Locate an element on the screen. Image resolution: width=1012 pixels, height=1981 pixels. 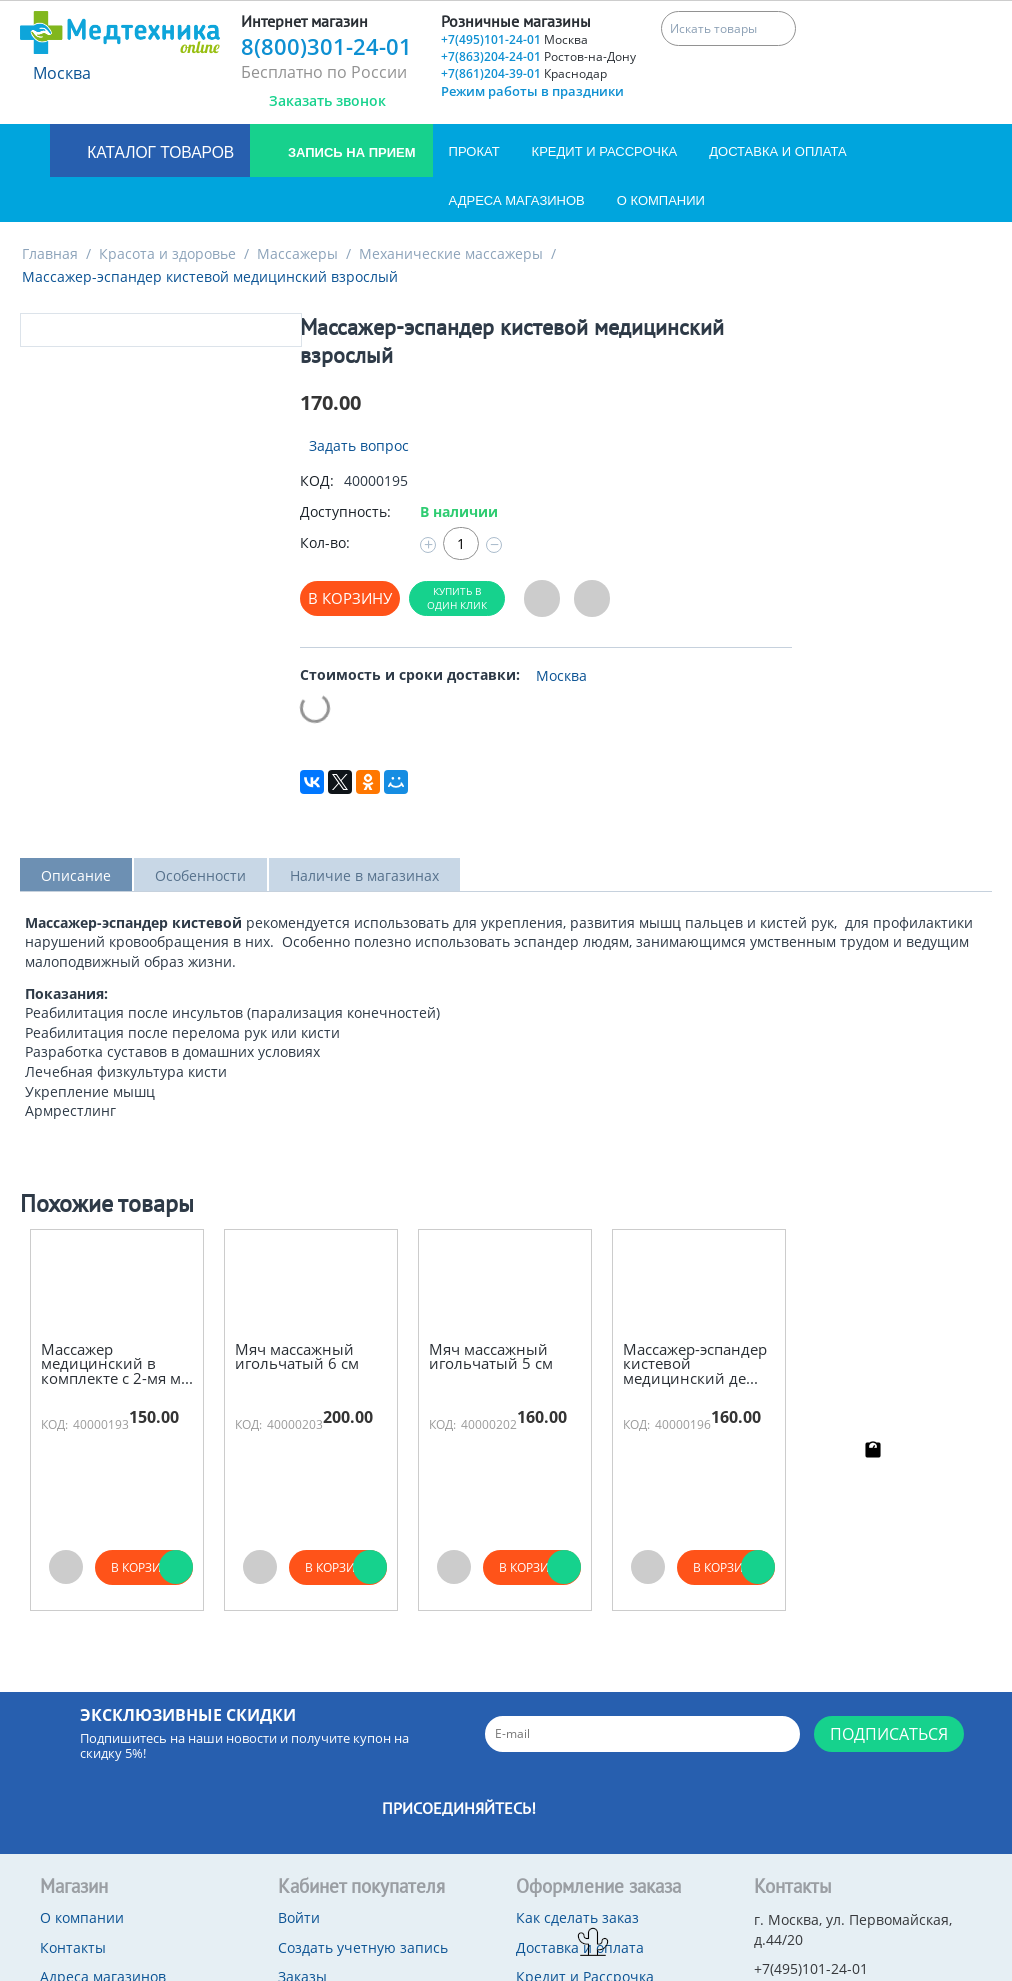
indicates desert or arid climate theme is located at coordinates (593, 1943).